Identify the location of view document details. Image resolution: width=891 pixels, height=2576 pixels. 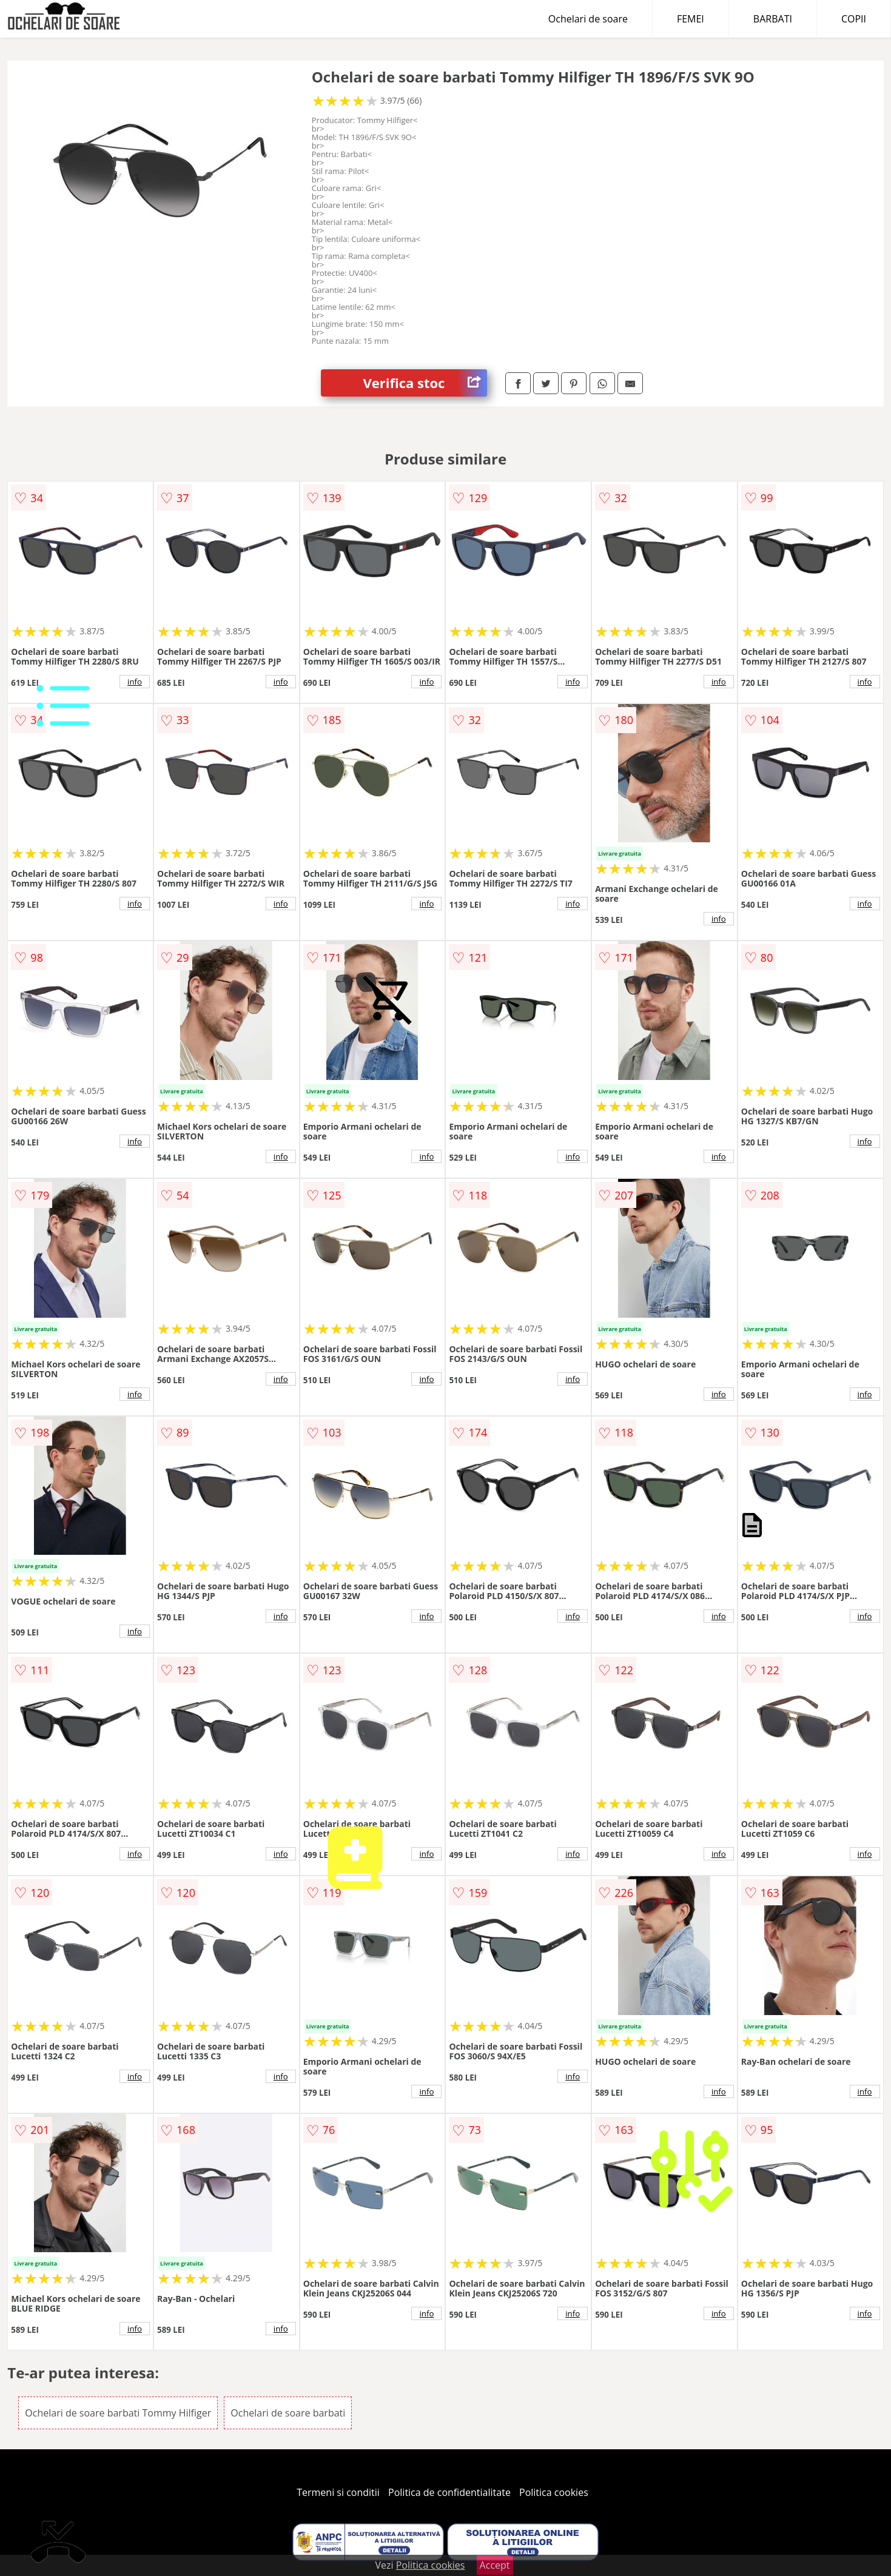
(752, 1525).